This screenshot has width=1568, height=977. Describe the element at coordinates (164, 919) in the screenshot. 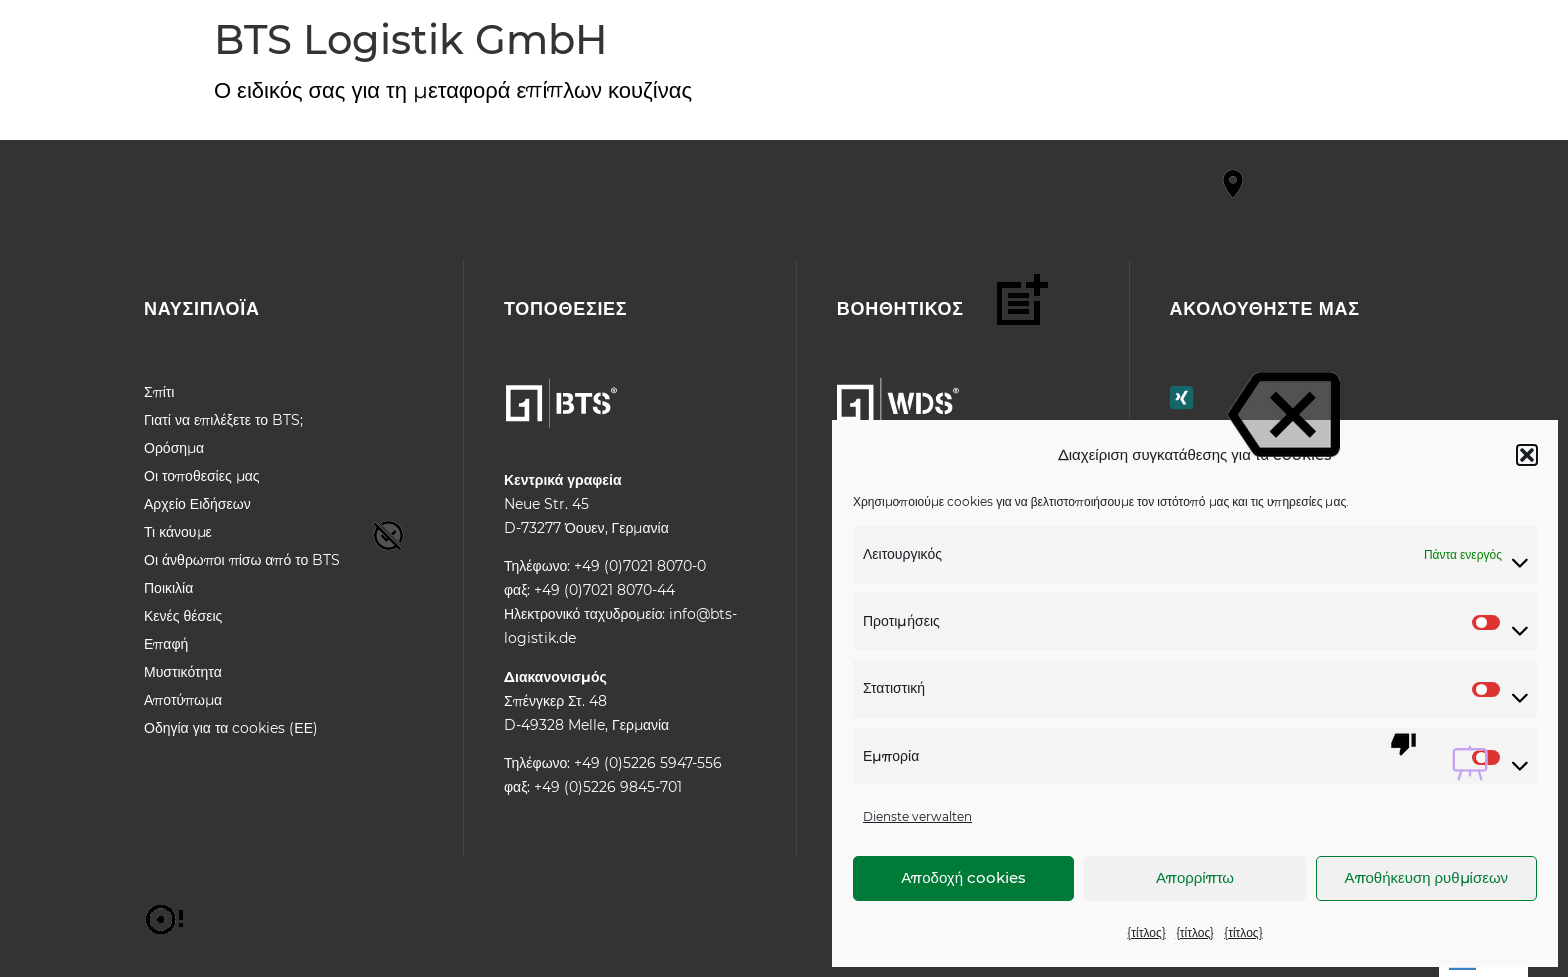

I see `indicates storage disc is full` at that location.